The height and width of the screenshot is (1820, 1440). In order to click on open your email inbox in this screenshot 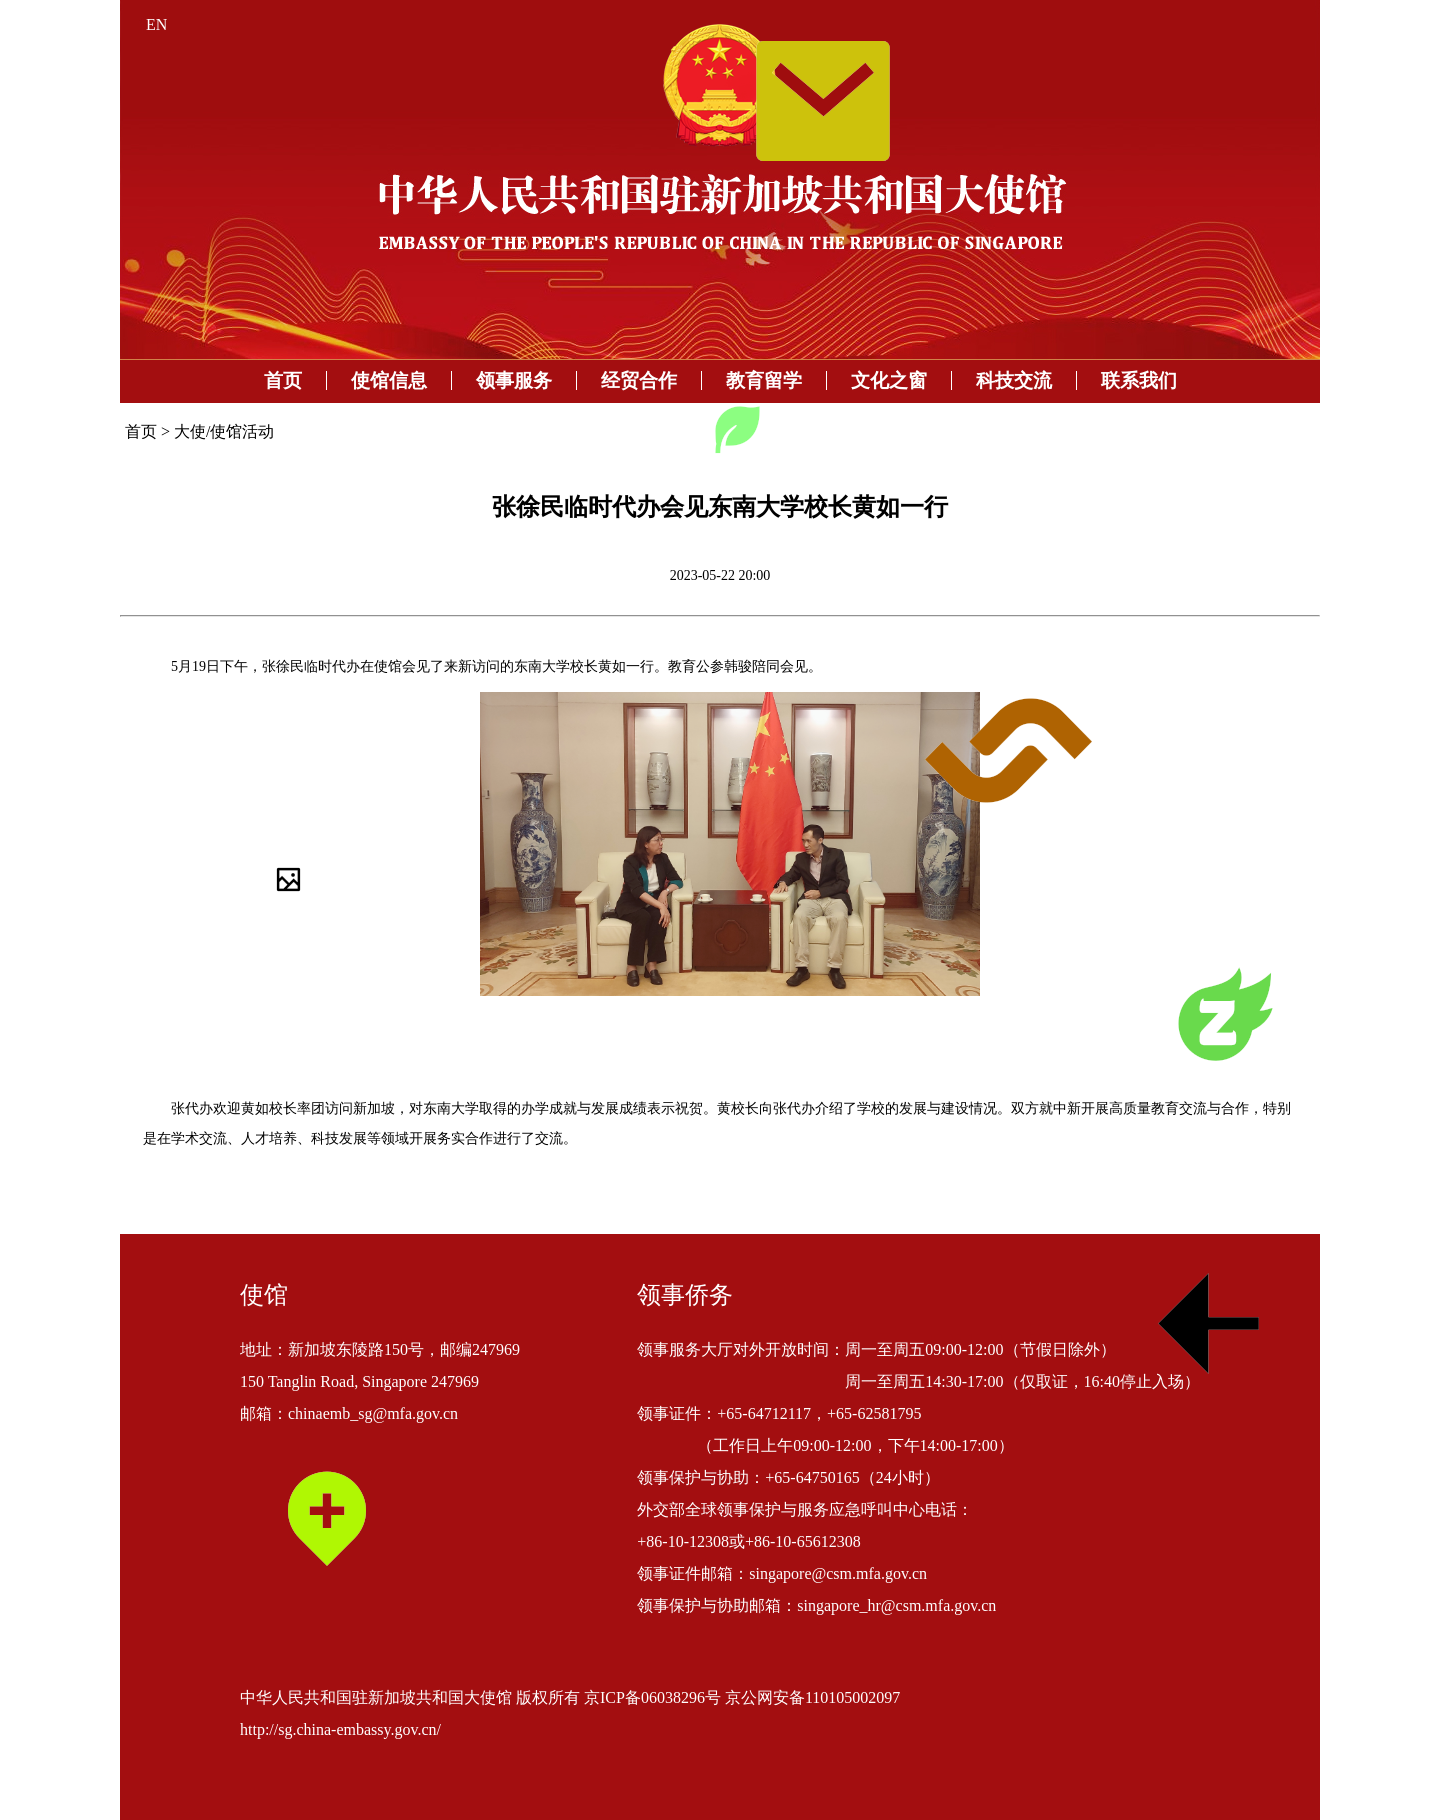, I will do `click(823, 101)`.